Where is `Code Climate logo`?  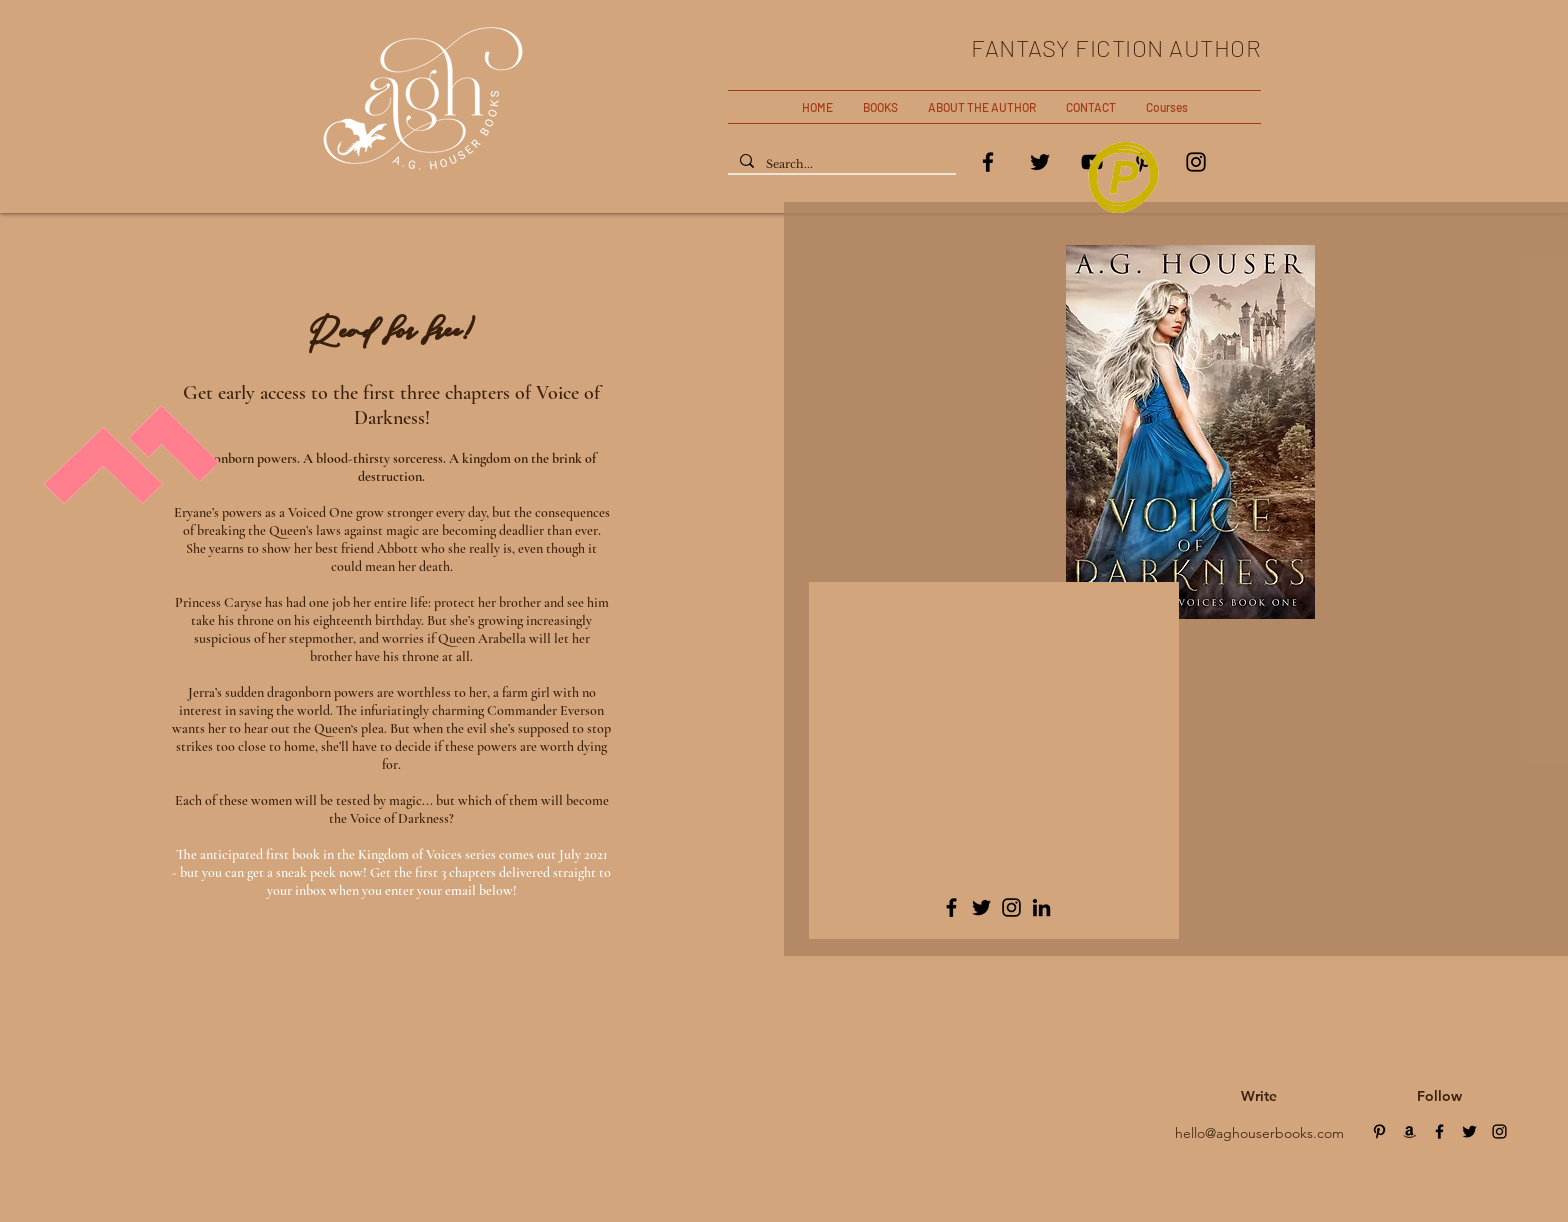
Code Climate logo is located at coordinates (131, 454).